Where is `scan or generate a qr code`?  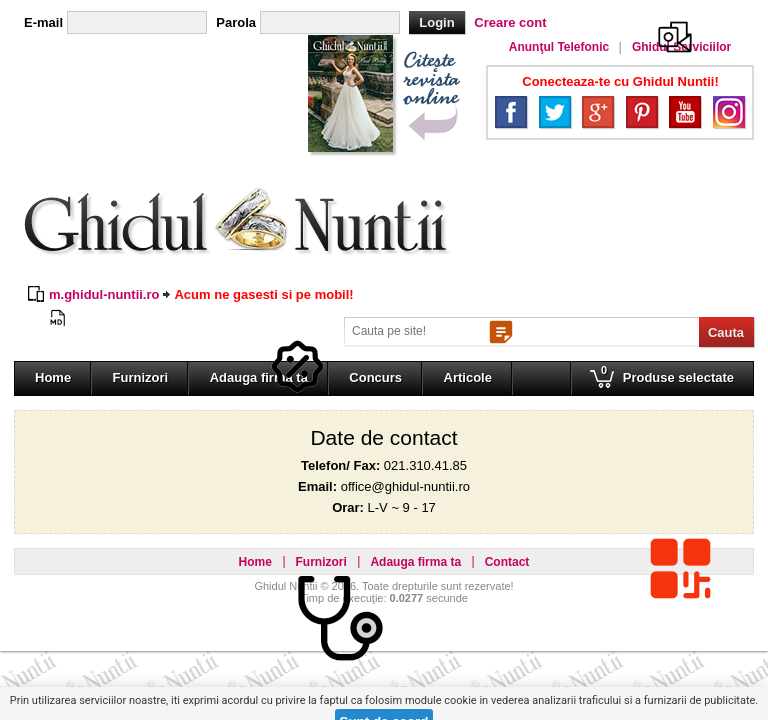
scan or generate a qr code is located at coordinates (680, 568).